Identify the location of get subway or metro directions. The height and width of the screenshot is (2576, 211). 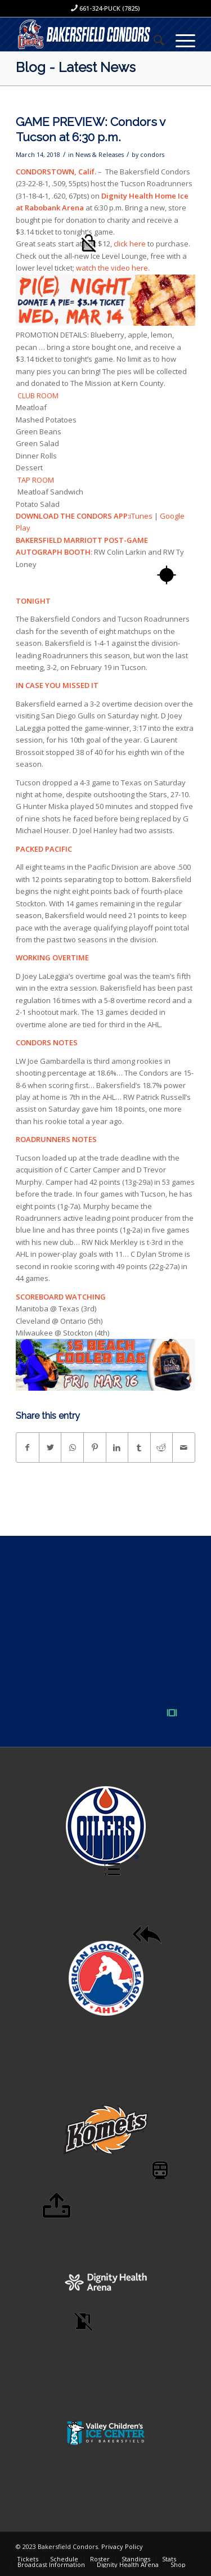
(160, 2170).